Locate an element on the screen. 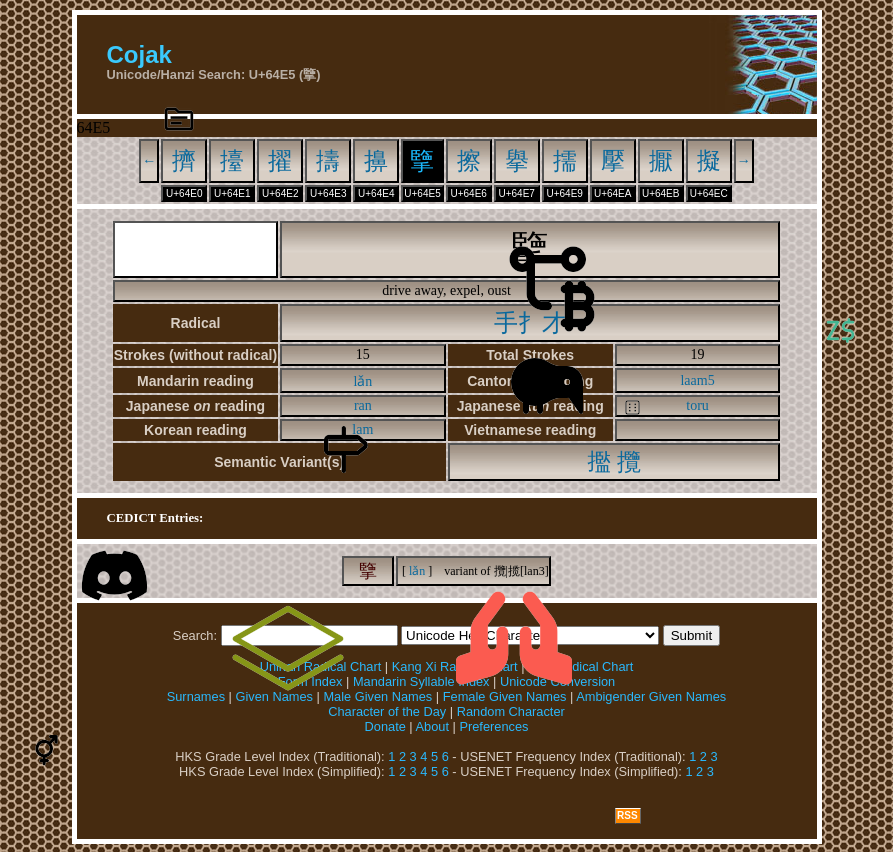 The height and width of the screenshot is (852, 893). open Discord app is located at coordinates (114, 575).